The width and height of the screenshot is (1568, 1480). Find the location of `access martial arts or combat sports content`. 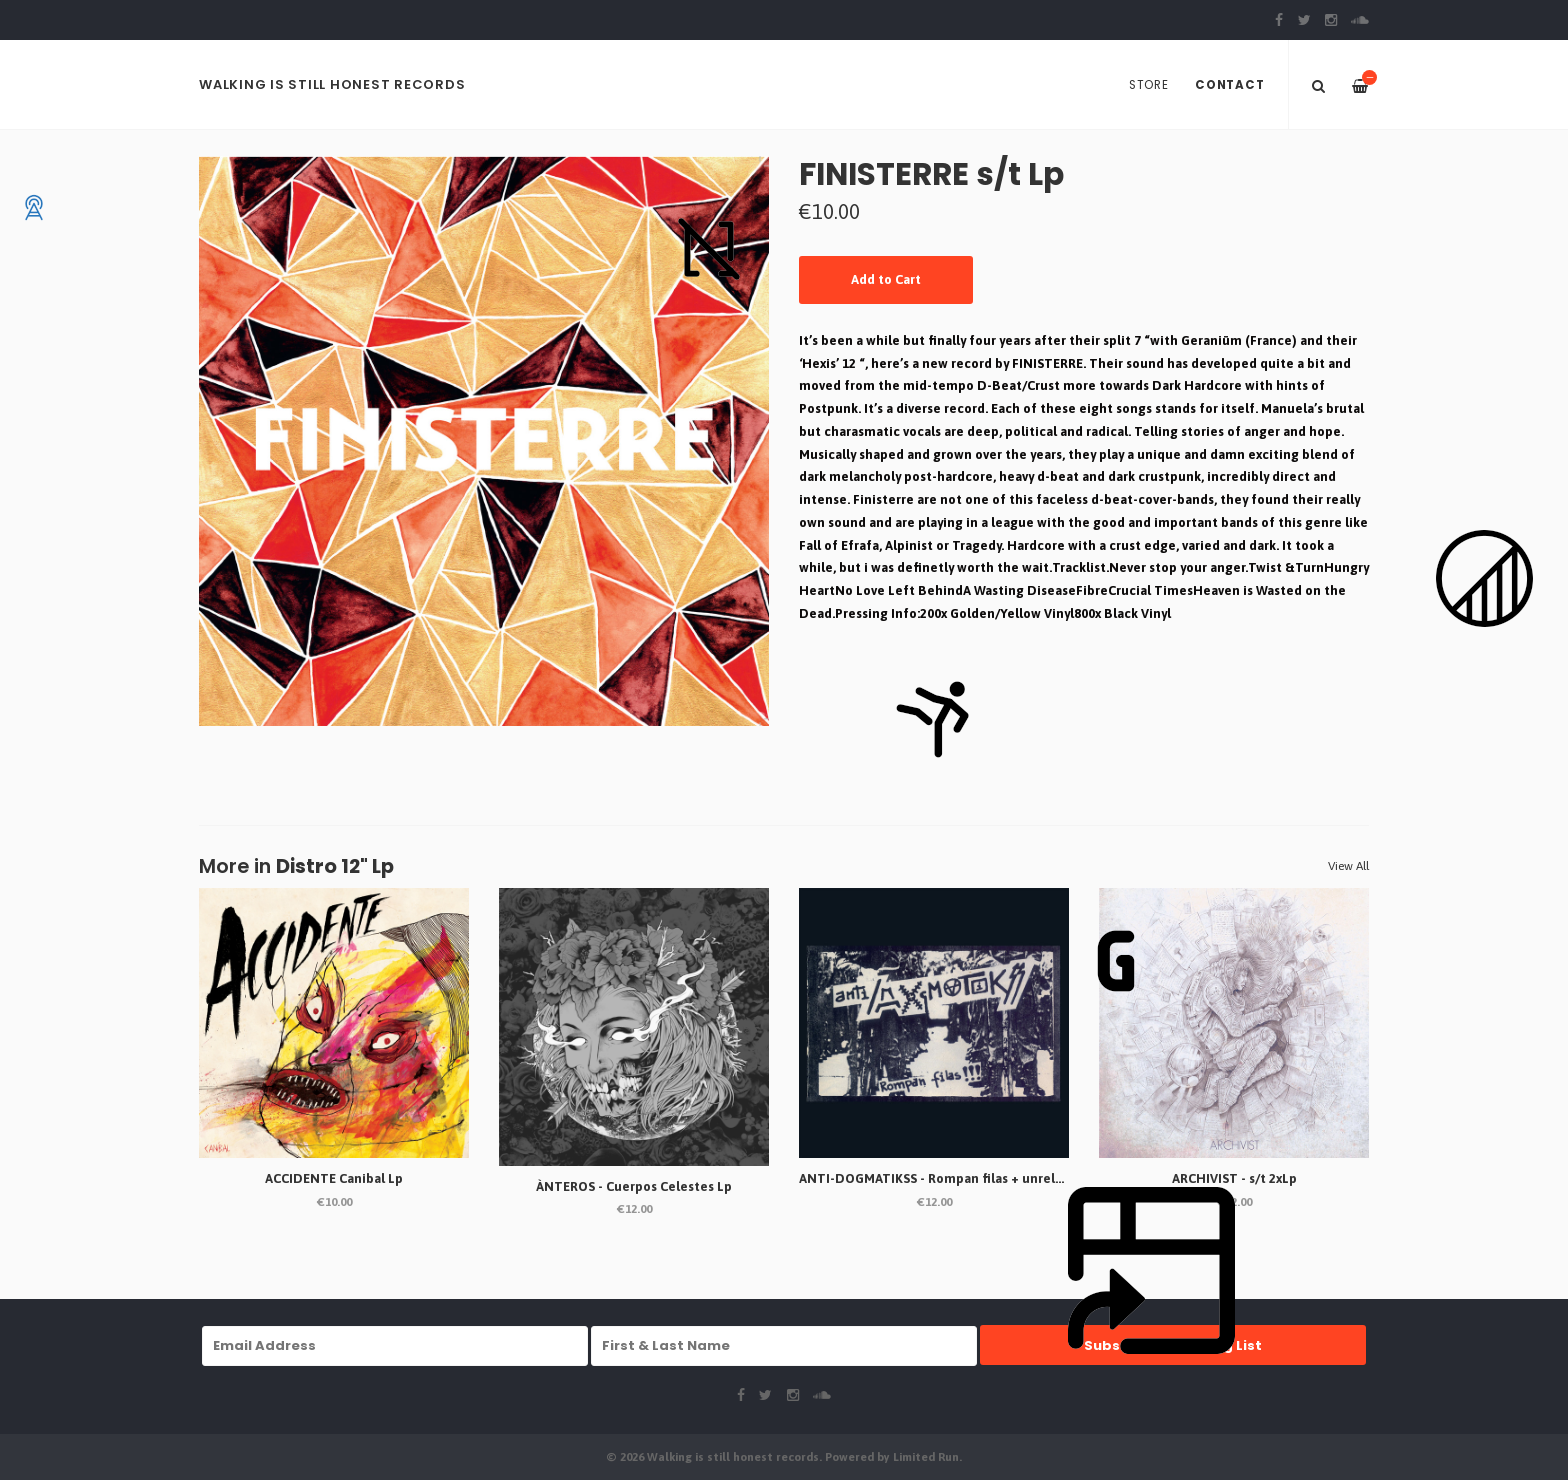

access martial arts or combat sports content is located at coordinates (934, 719).